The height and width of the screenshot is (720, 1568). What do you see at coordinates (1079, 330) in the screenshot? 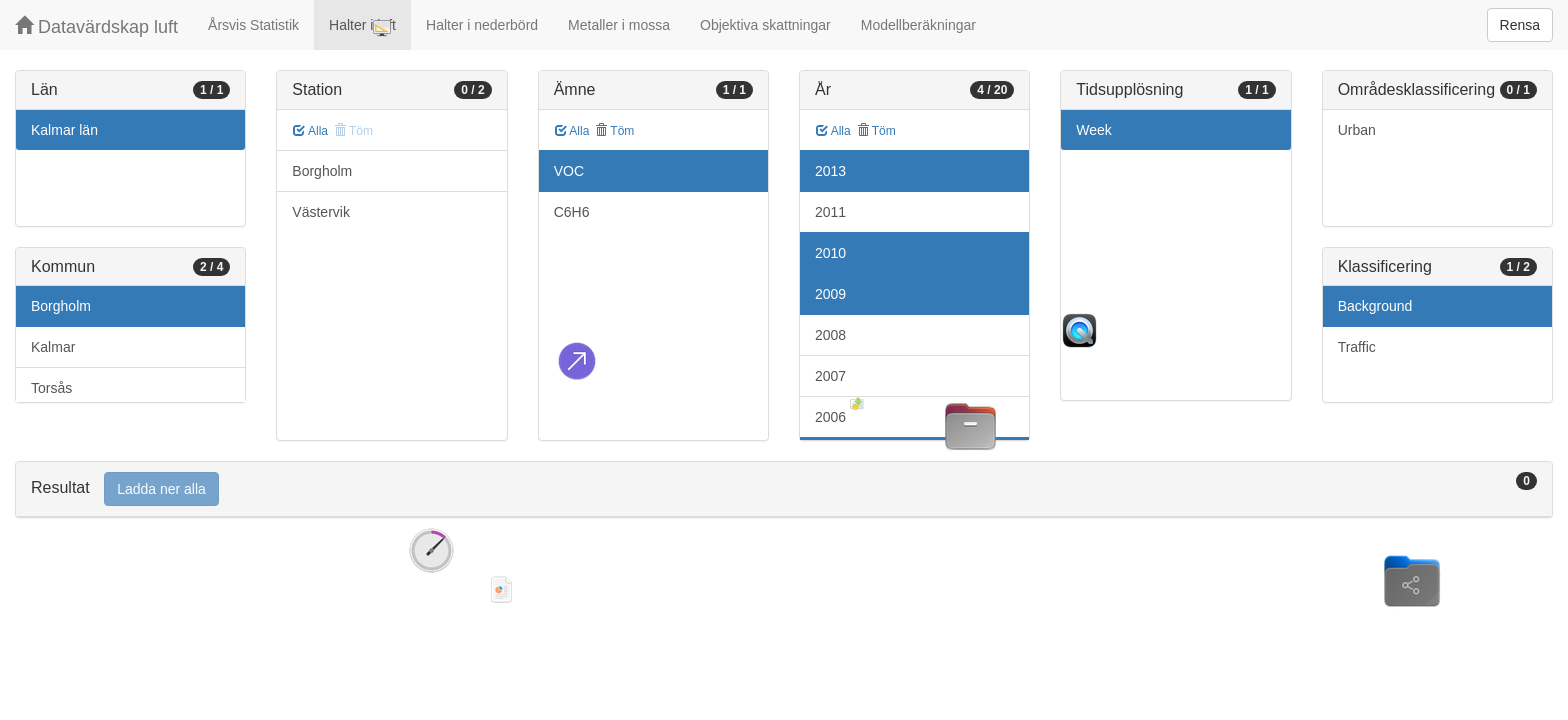
I see `open QuickTime Player to watch videos` at bounding box center [1079, 330].